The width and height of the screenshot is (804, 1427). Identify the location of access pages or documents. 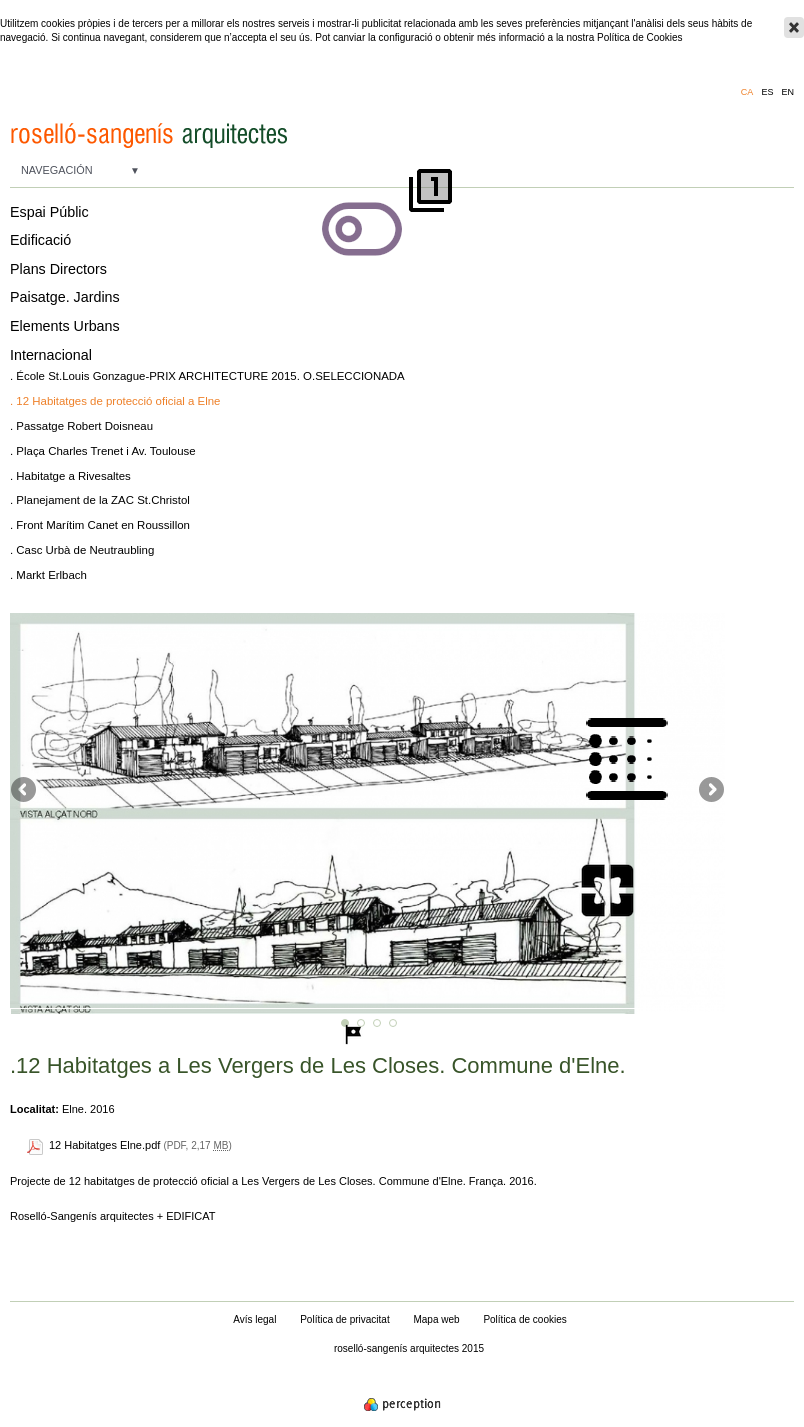
(607, 890).